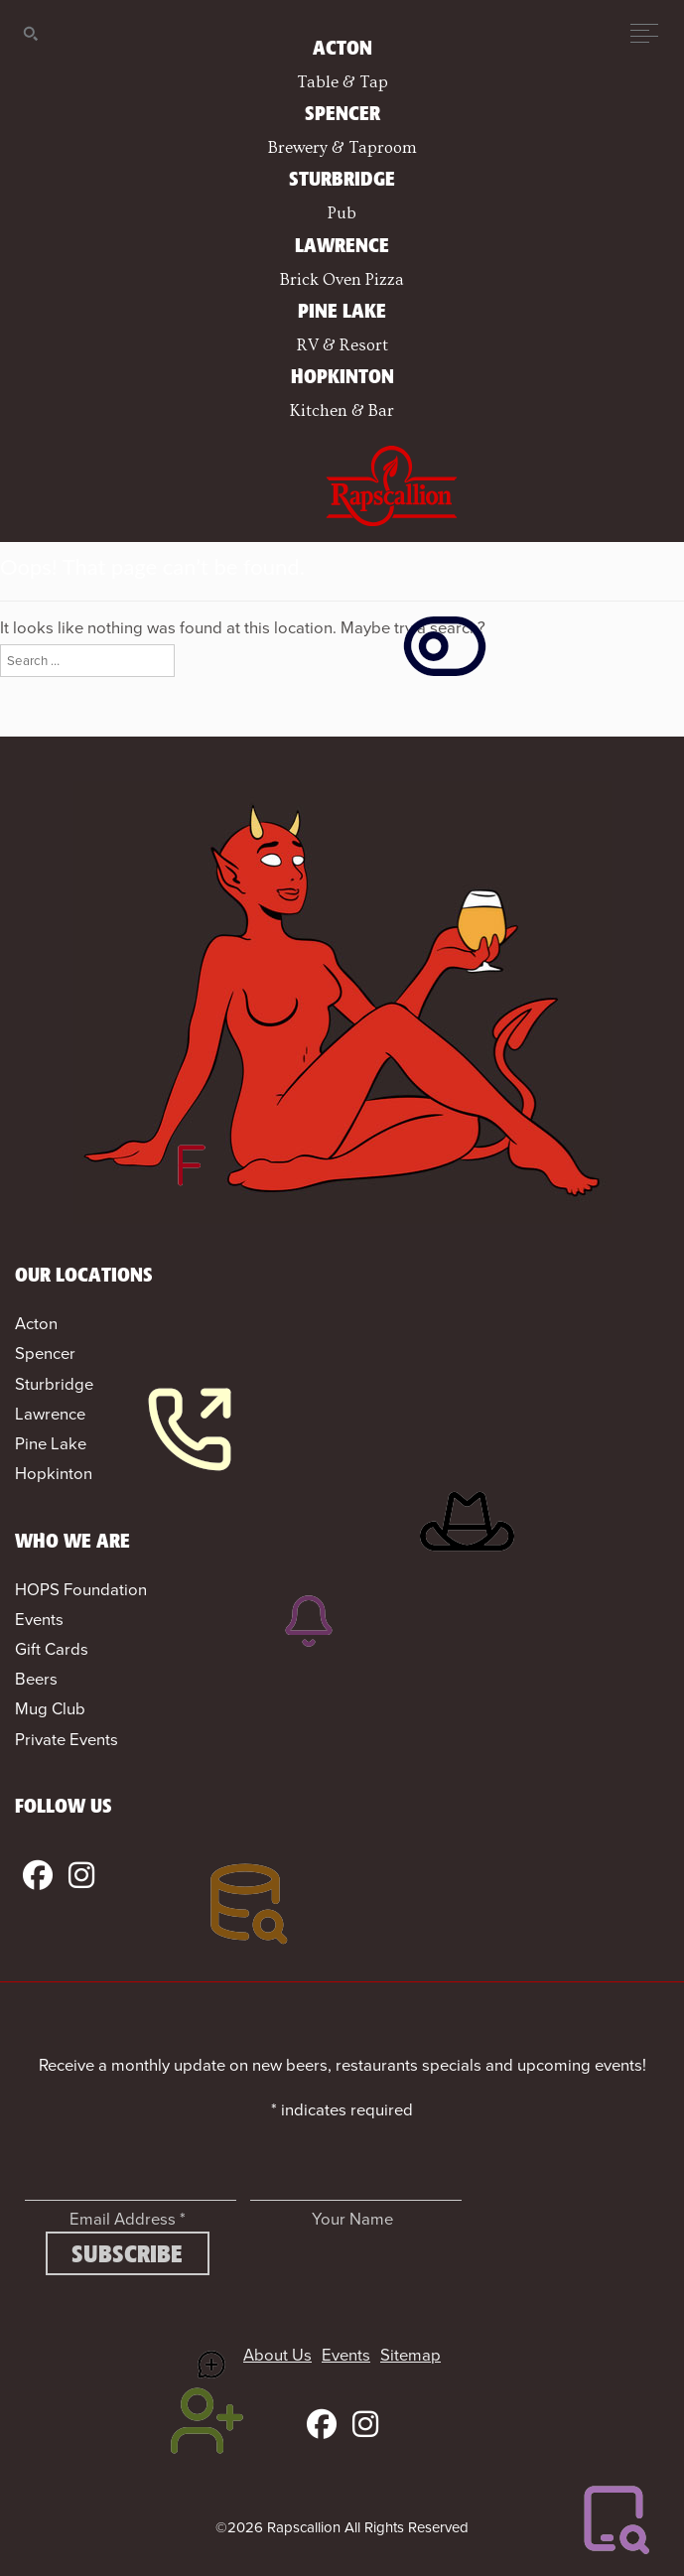 This screenshot has width=684, height=2576. I want to click on start a new conversation, so click(211, 2365).